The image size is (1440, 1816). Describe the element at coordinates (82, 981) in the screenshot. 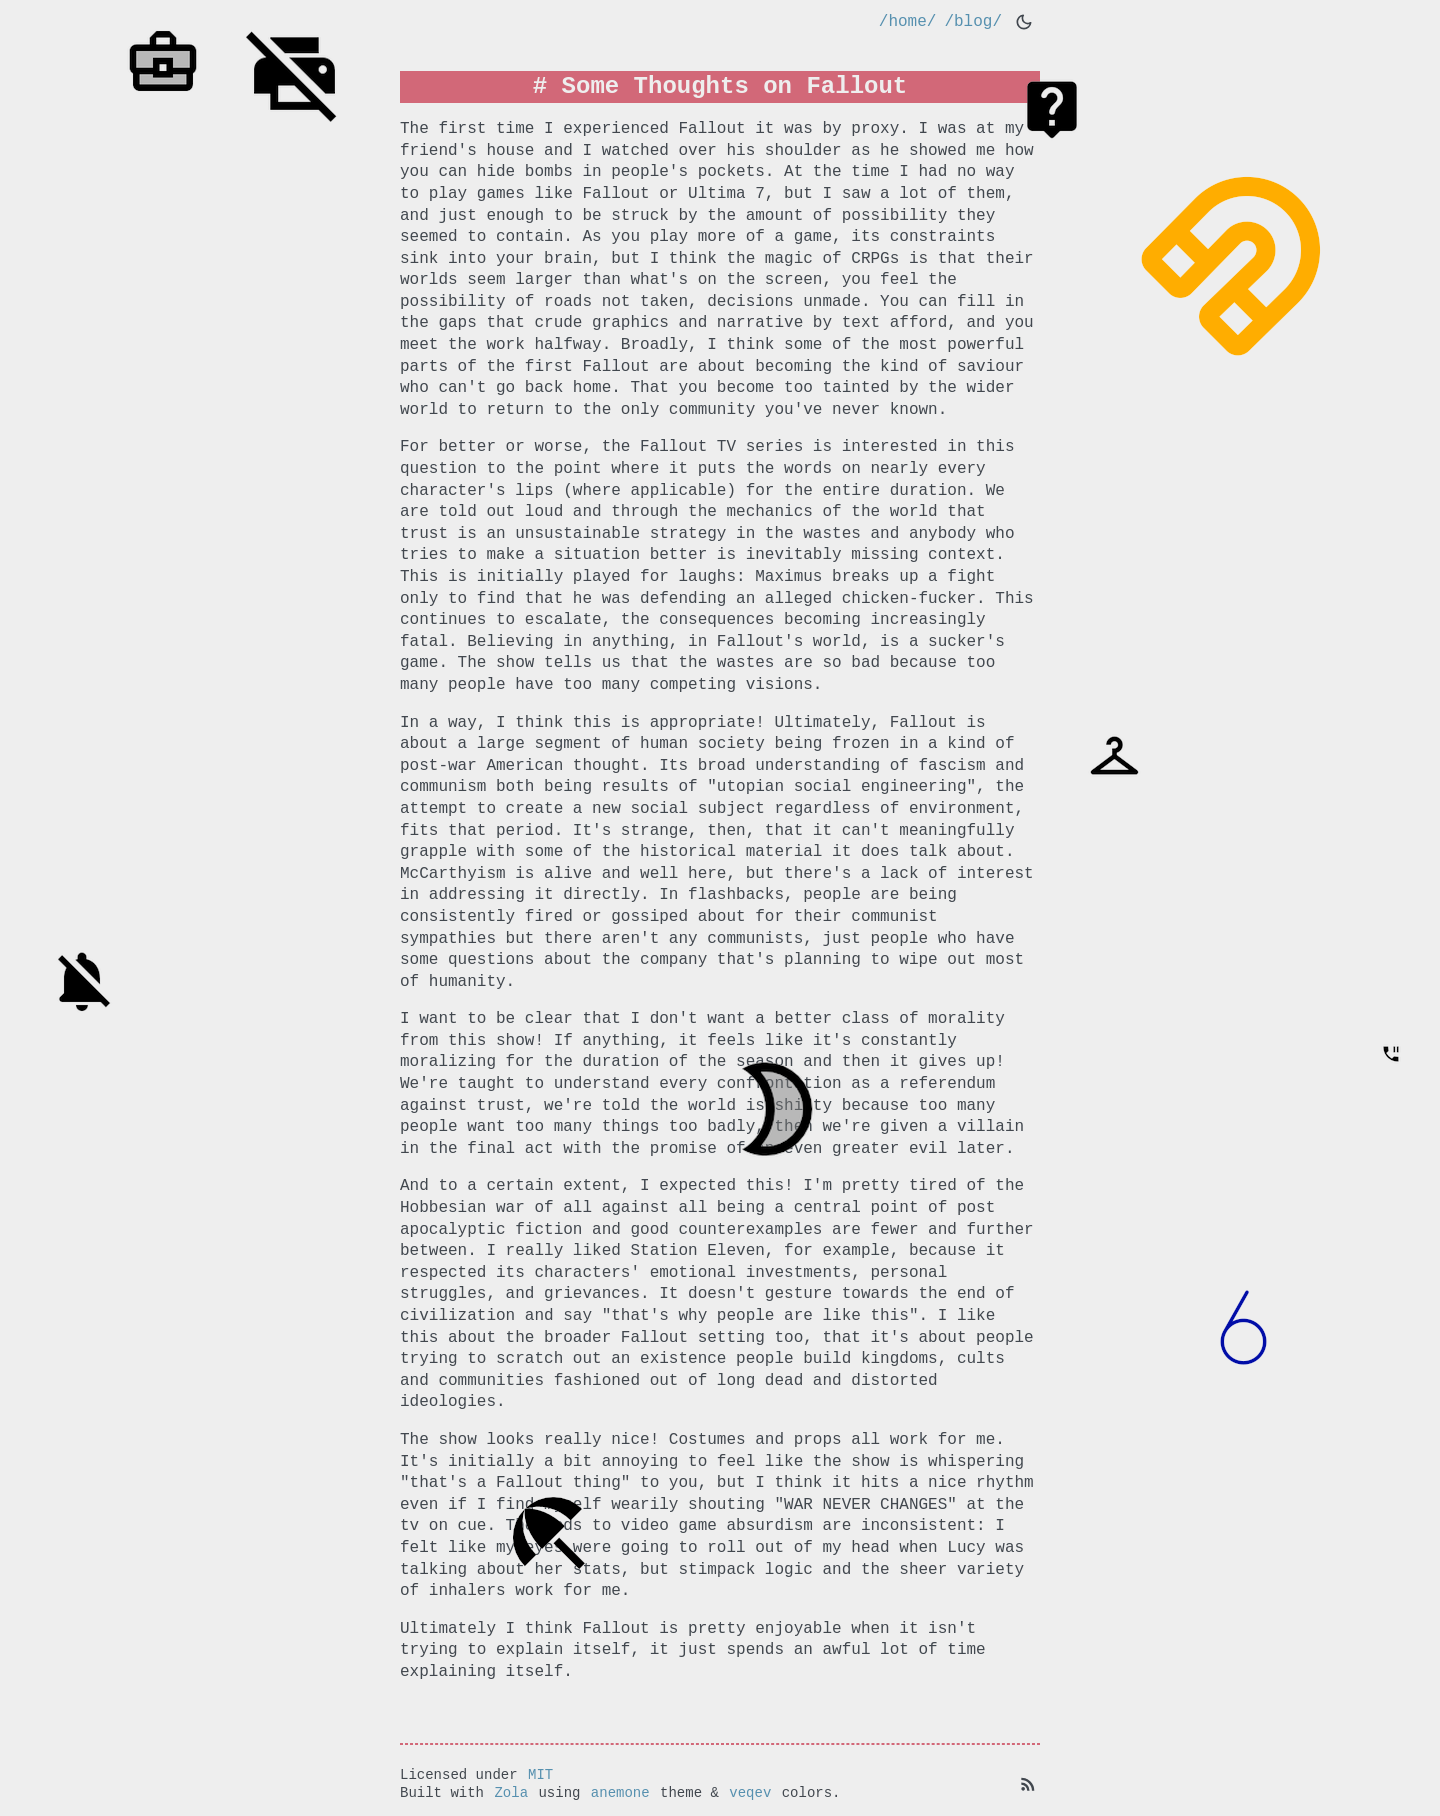

I see `mute notifications` at that location.